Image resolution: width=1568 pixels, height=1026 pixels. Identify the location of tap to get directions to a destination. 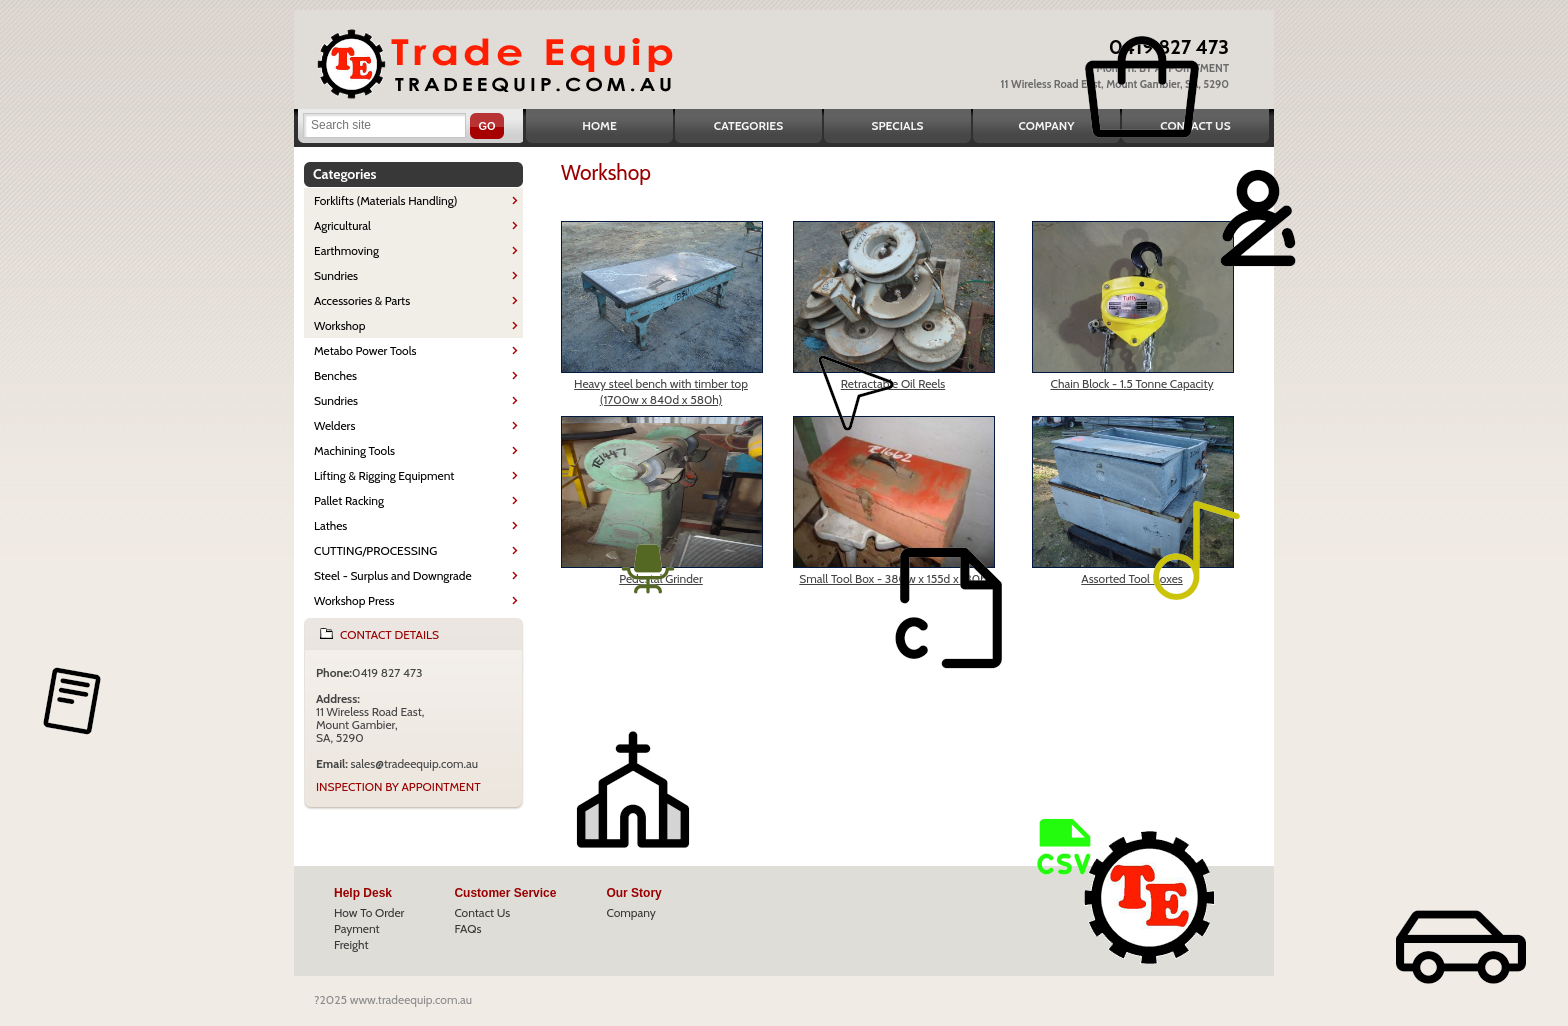
(850, 387).